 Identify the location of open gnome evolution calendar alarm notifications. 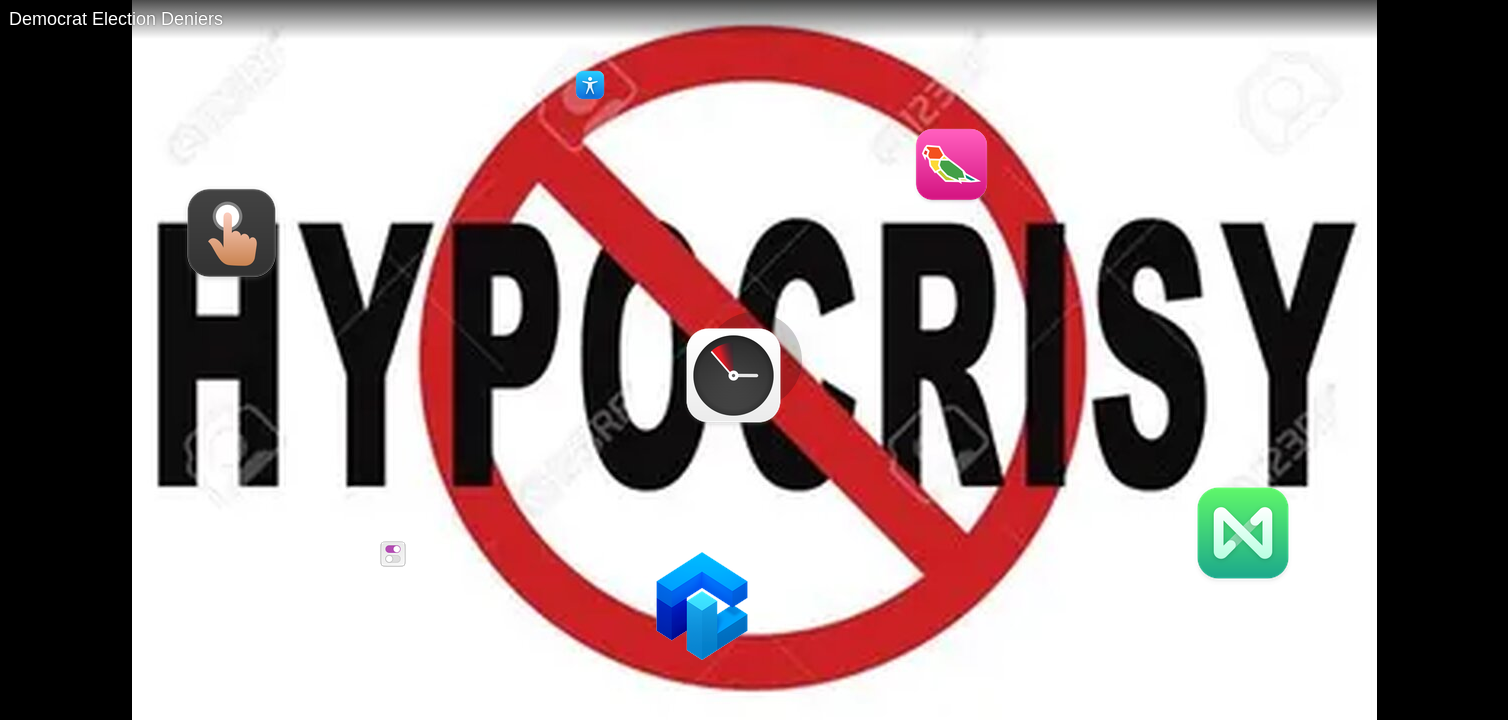
(733, 375).